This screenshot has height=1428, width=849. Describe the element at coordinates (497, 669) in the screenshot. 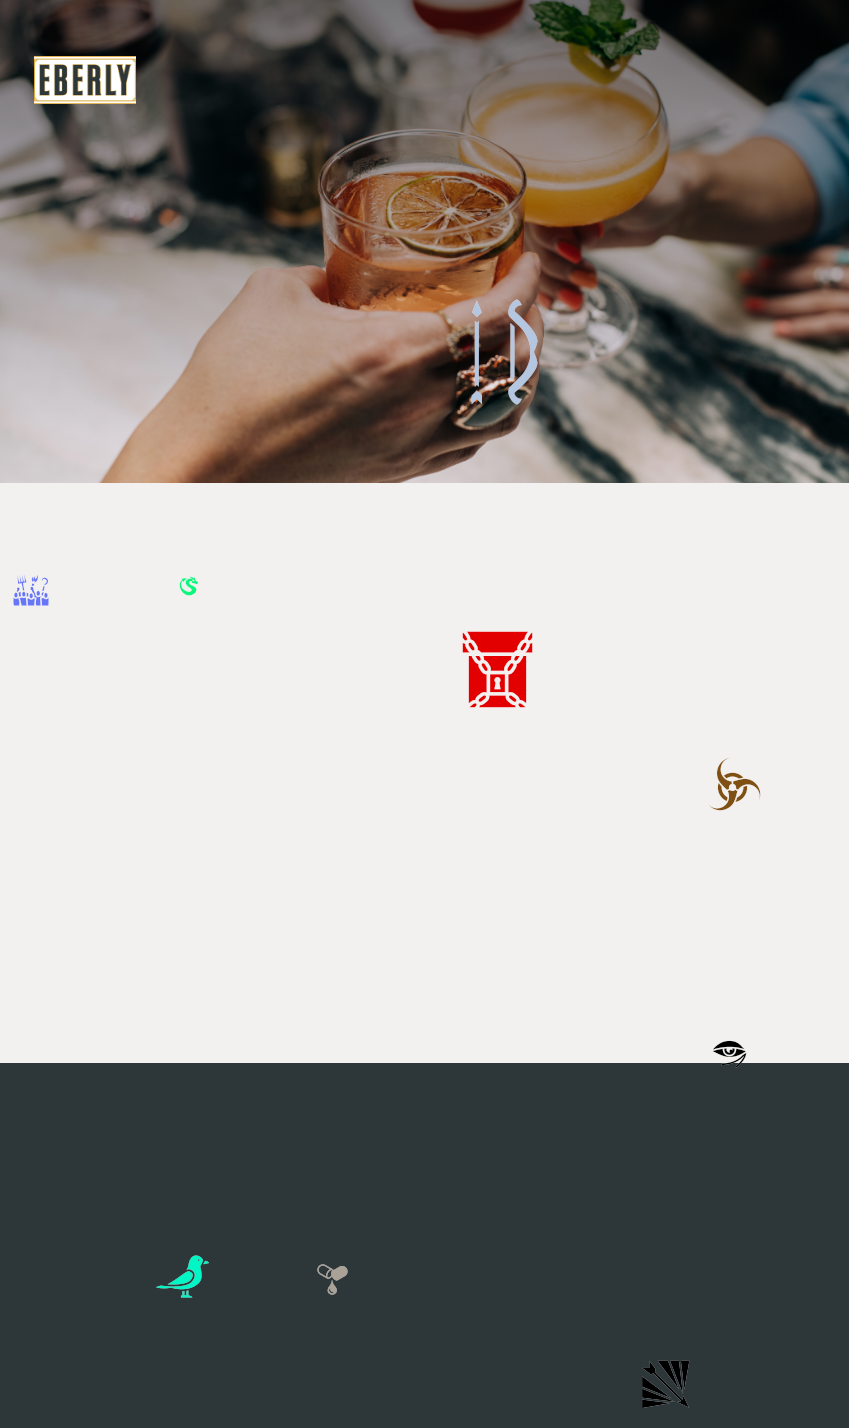

I see `access secure storage or vault` at that location.